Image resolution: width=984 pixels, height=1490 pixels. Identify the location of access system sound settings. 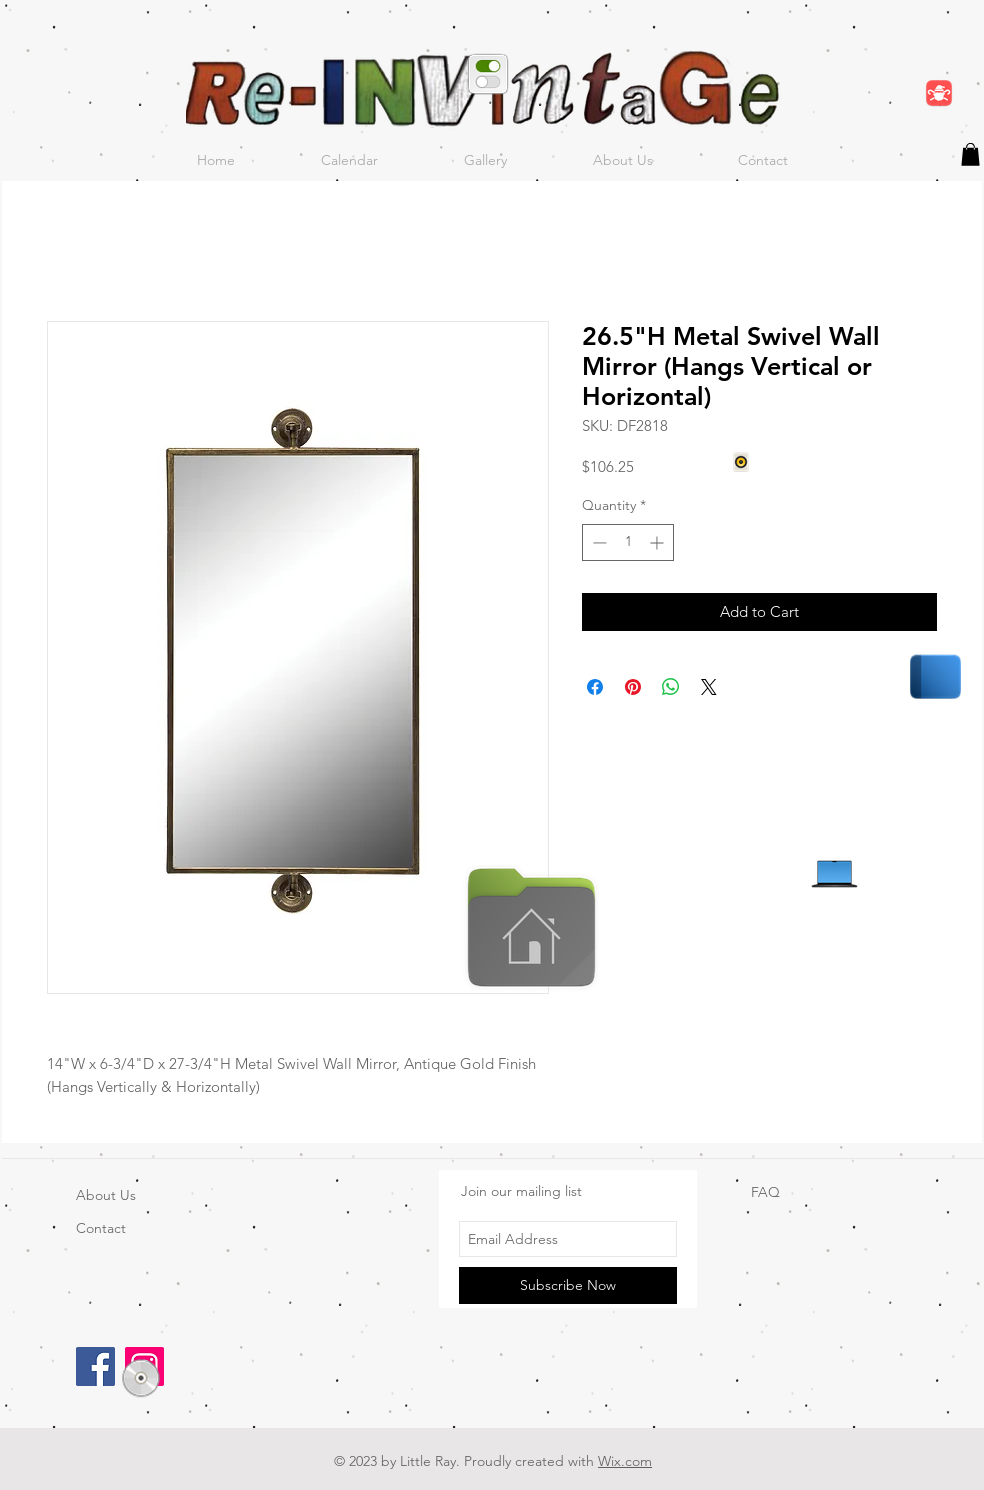
(741, 462).